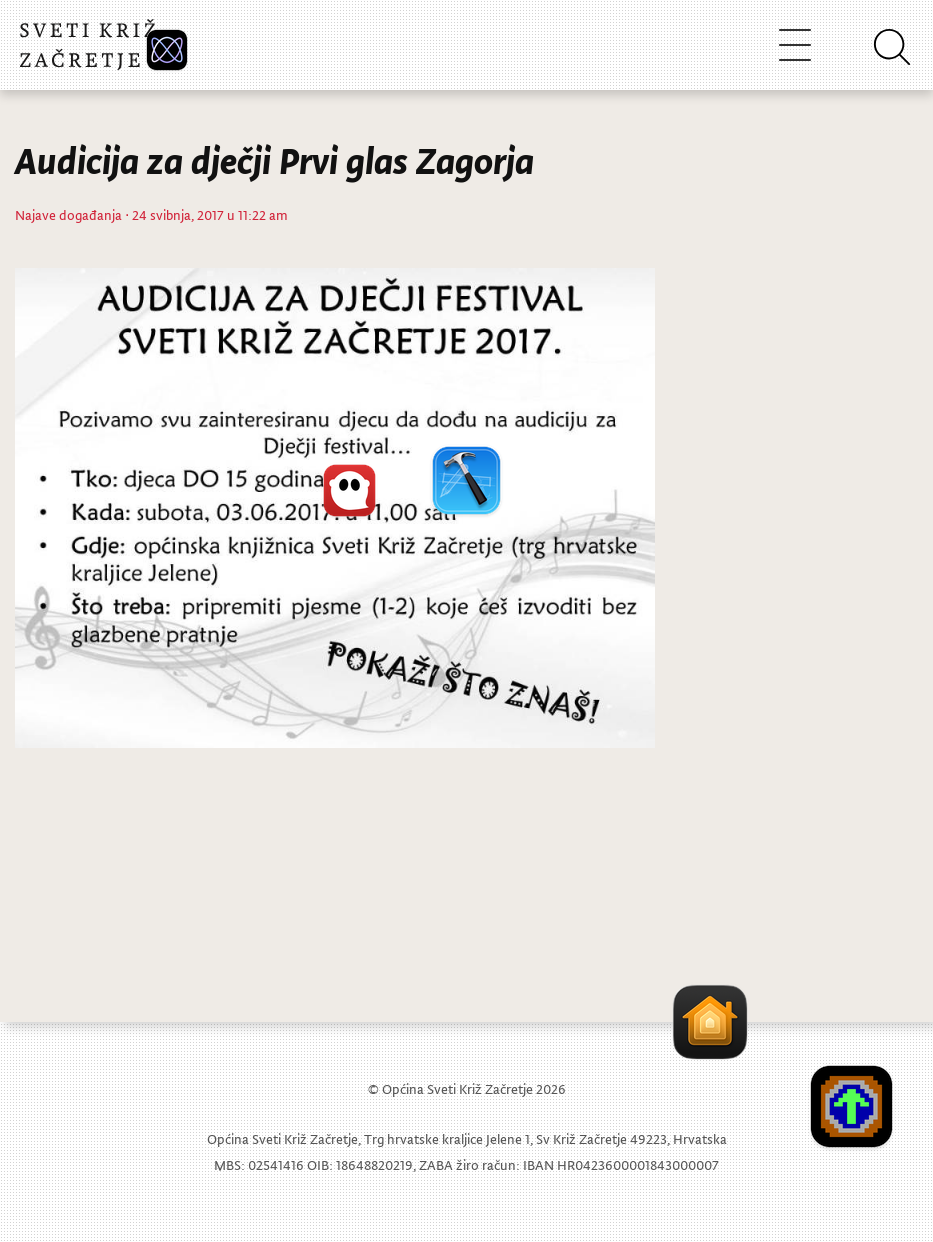 The height and width of the screenshot is (1242, 933). I want to click on open ladybird web browser, so click(167, 50).